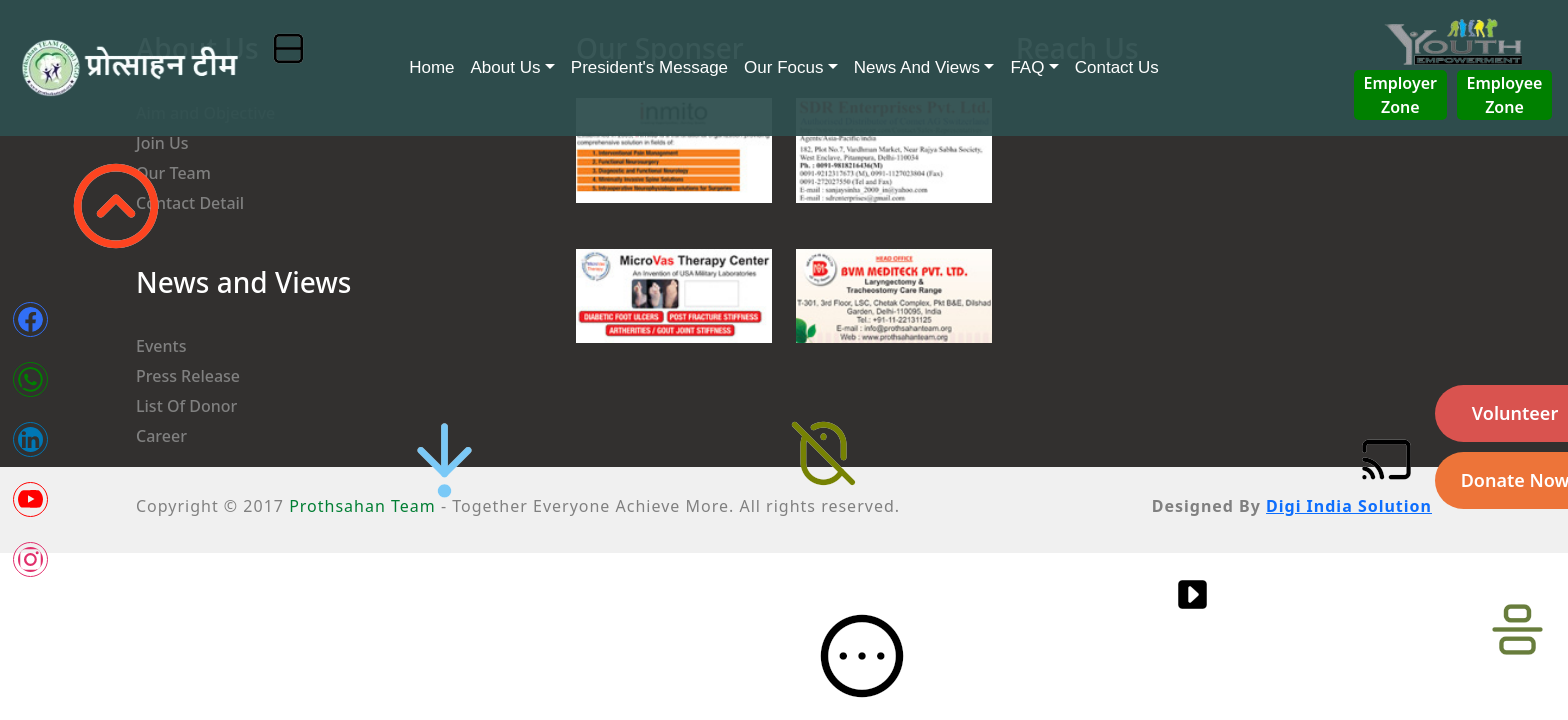 Image resolution: width=1568 pixels, height=720 pixels. What do you see at coordinates (862, 656) in the screenshot?
I see `view more options` at bounding box center [862, 656].